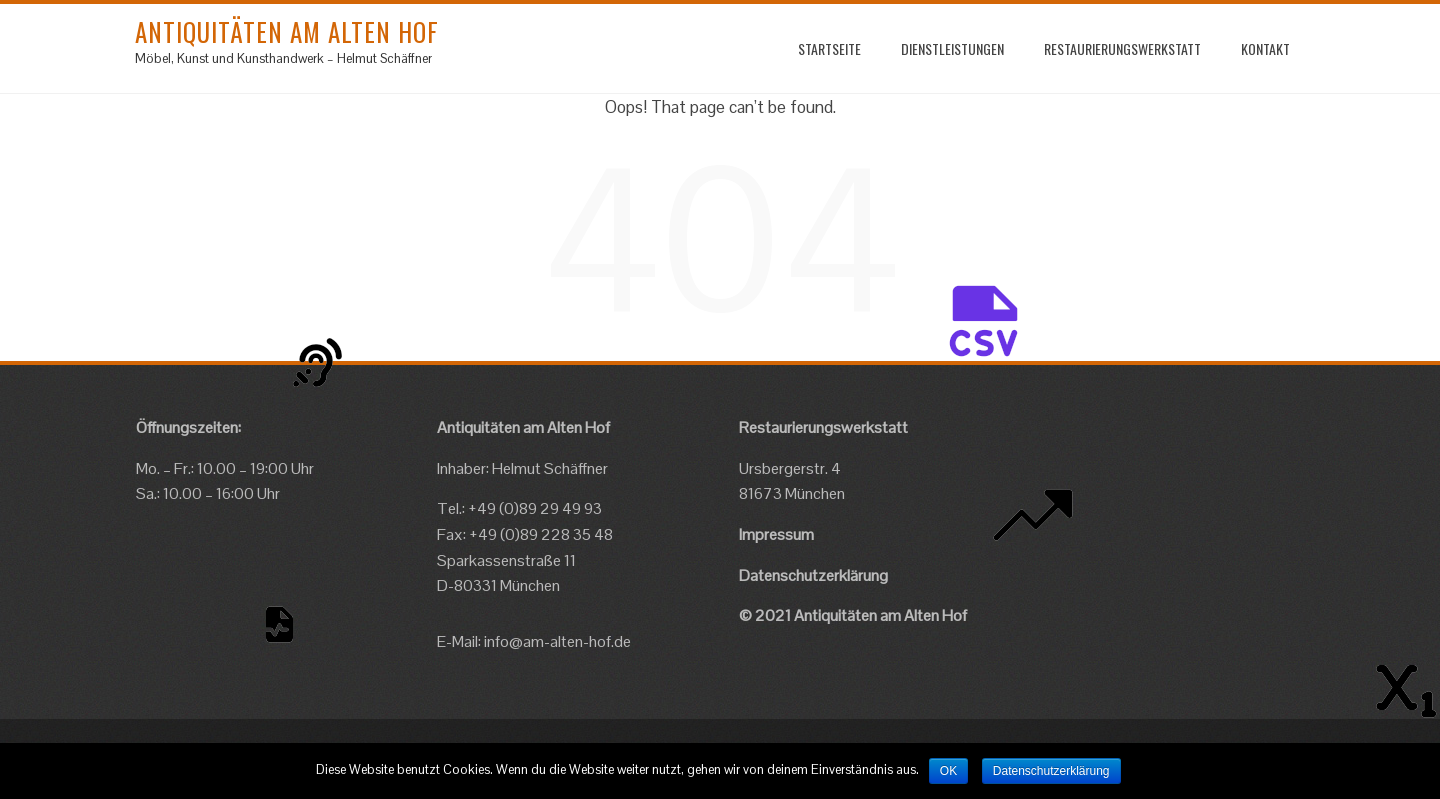 Image resolution: width=1440 pixels, height=799 pixels. What do you see at coordinates (1033, 518) in the screenshot?
I see `view trending or popular content` at bounding box center [1033, 518].